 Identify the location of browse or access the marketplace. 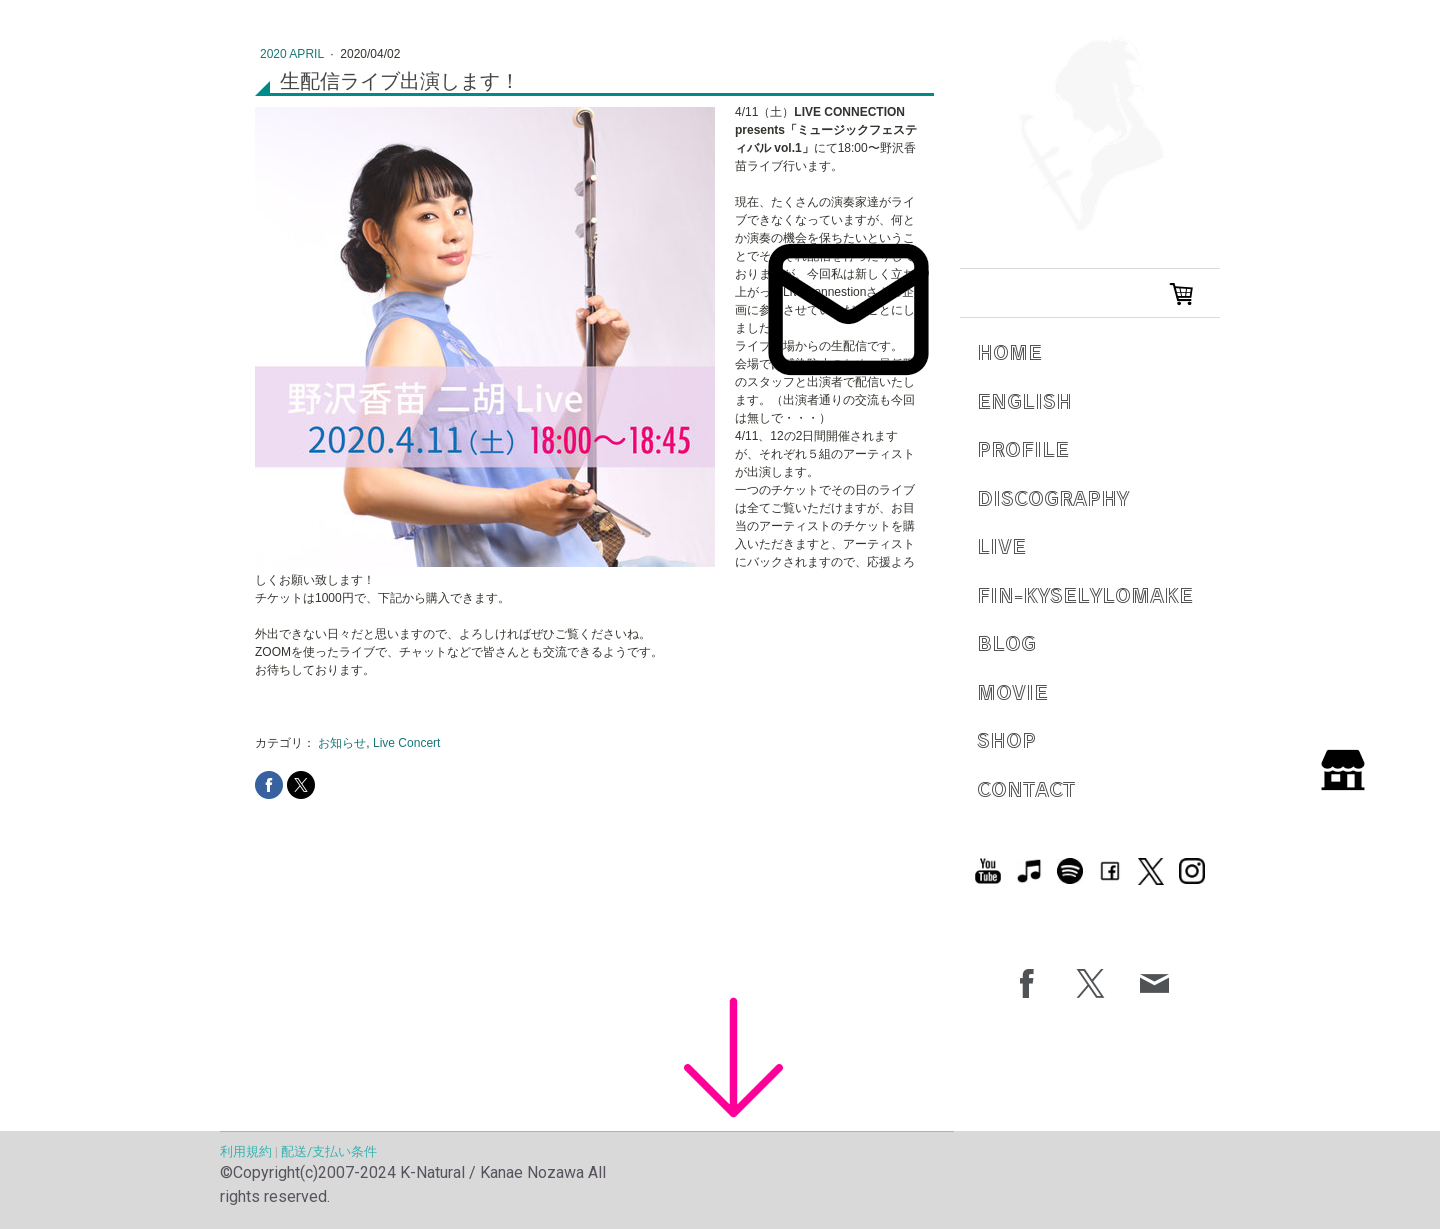
(1343, 770).